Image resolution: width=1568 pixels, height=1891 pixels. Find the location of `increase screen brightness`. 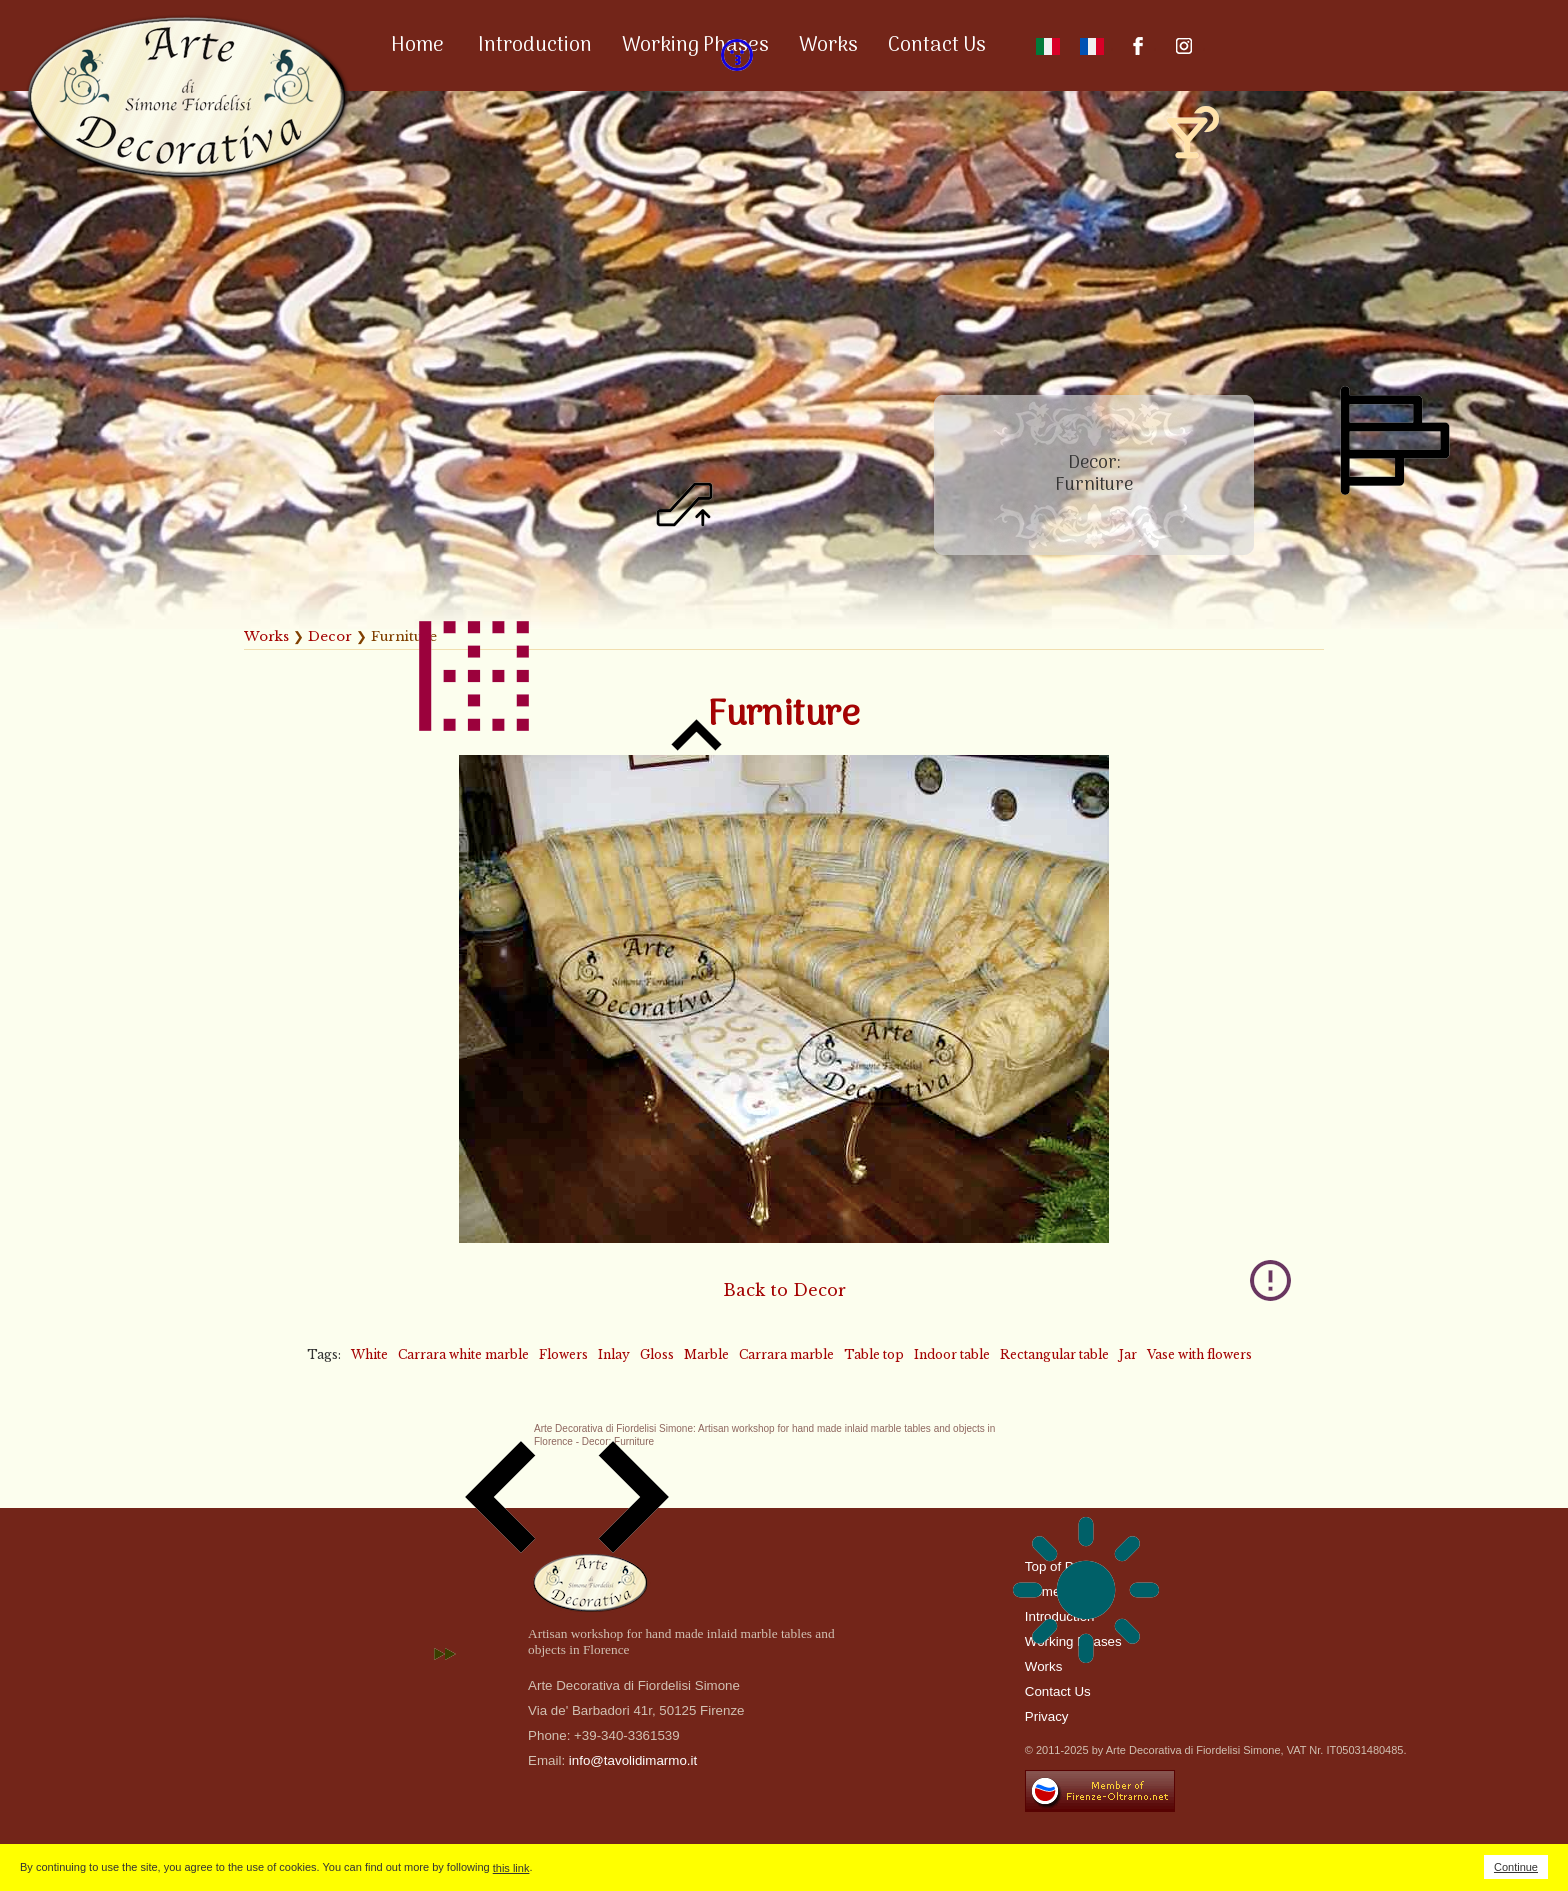

increase screen brightness is located at coordinates (1086, 1590).